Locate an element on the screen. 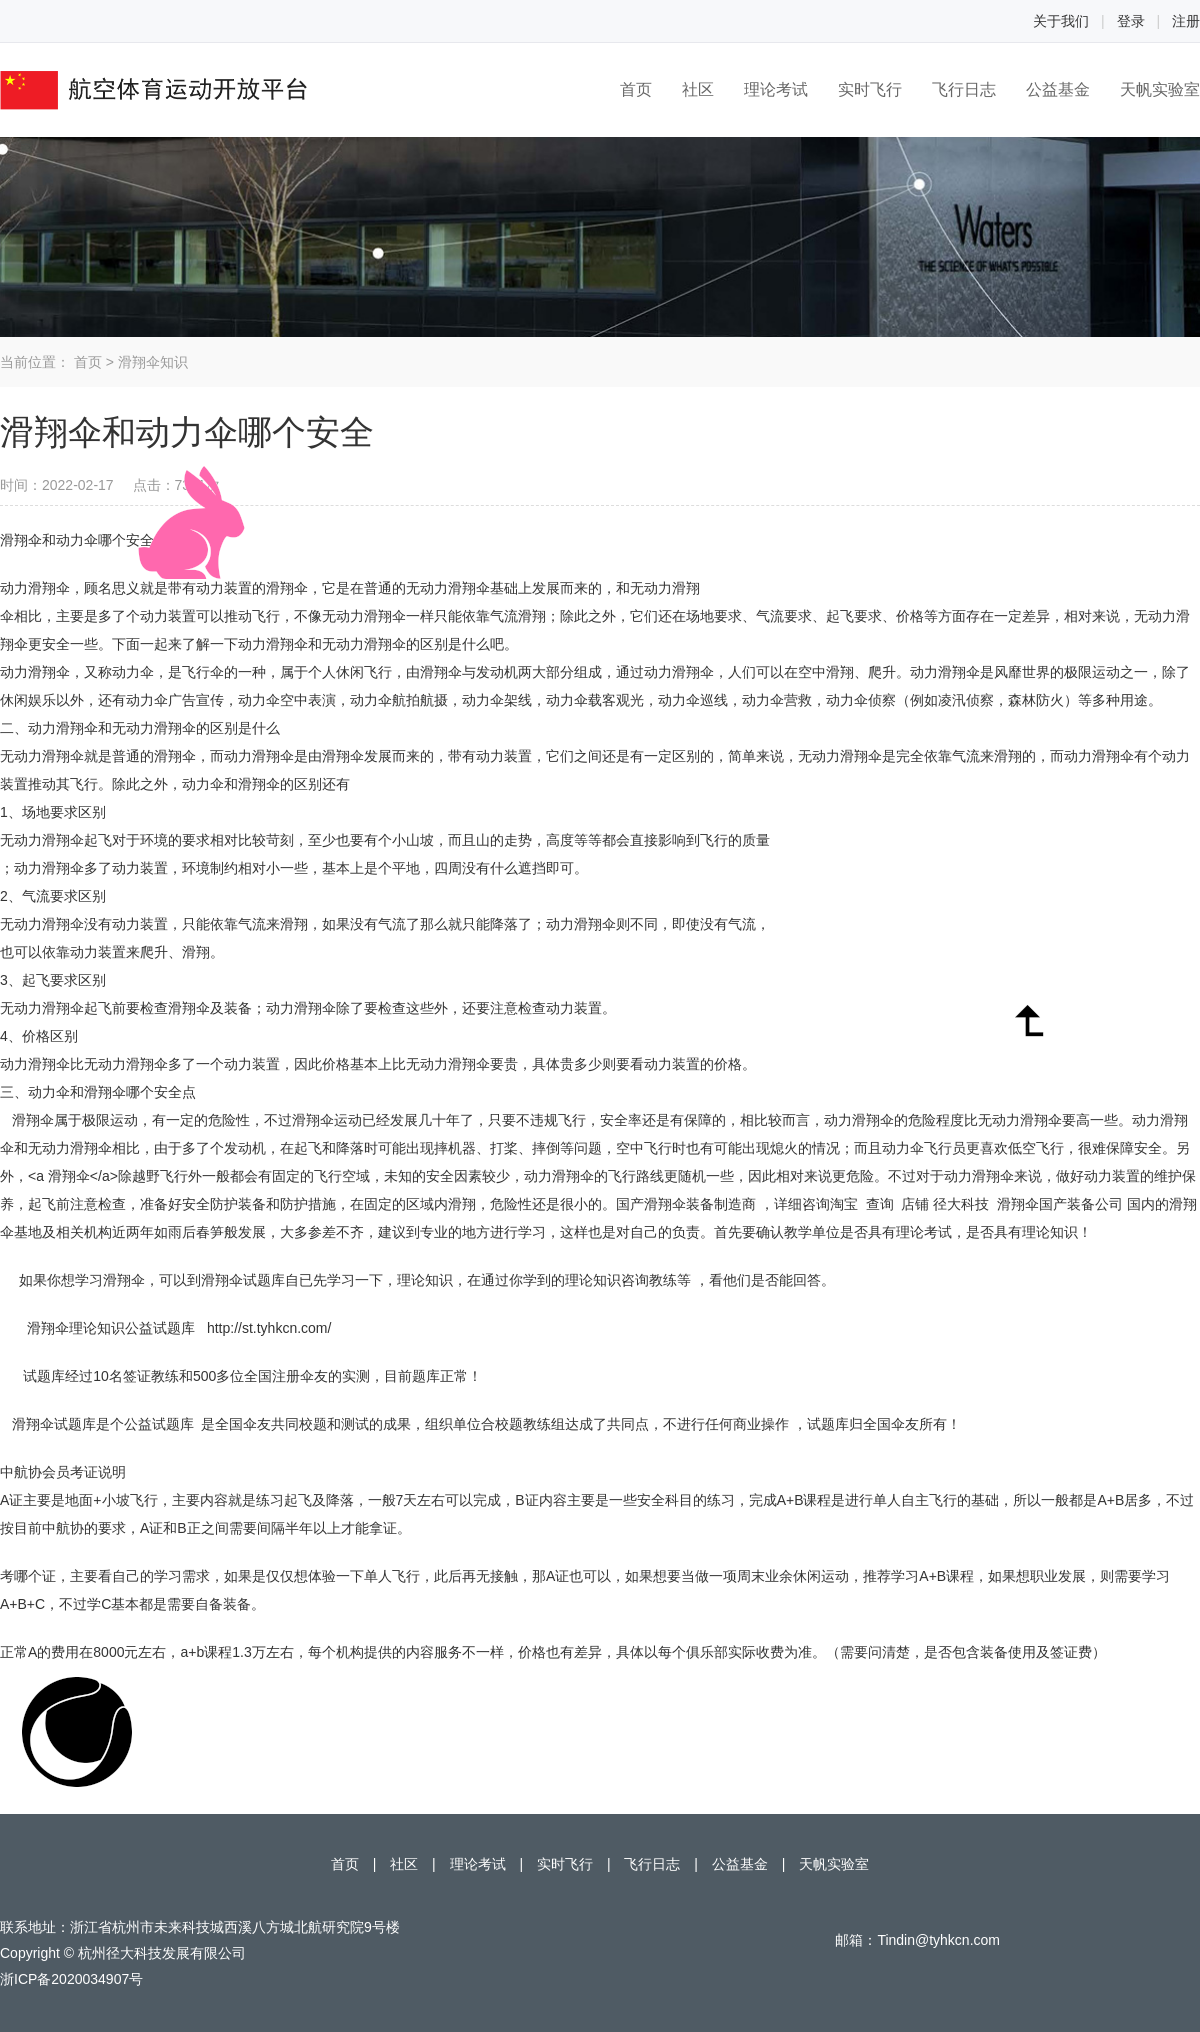 The width and height of the screenshot is (1200, 2032). vowpal wabbit machine learning library logo is located at coordinates (191, 522).